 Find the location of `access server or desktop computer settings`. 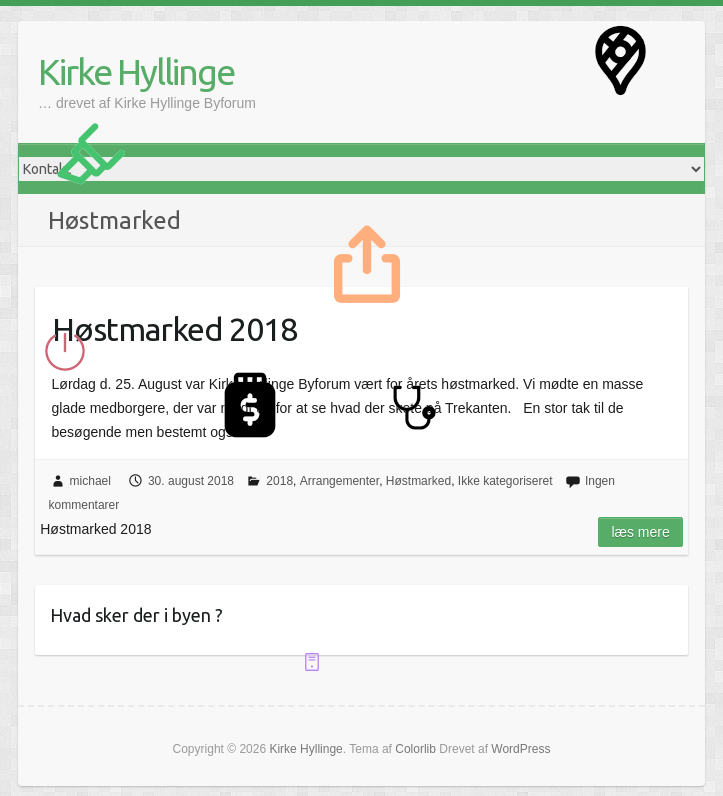

access server or desktop computer settings is located at coordinates (312, 662).